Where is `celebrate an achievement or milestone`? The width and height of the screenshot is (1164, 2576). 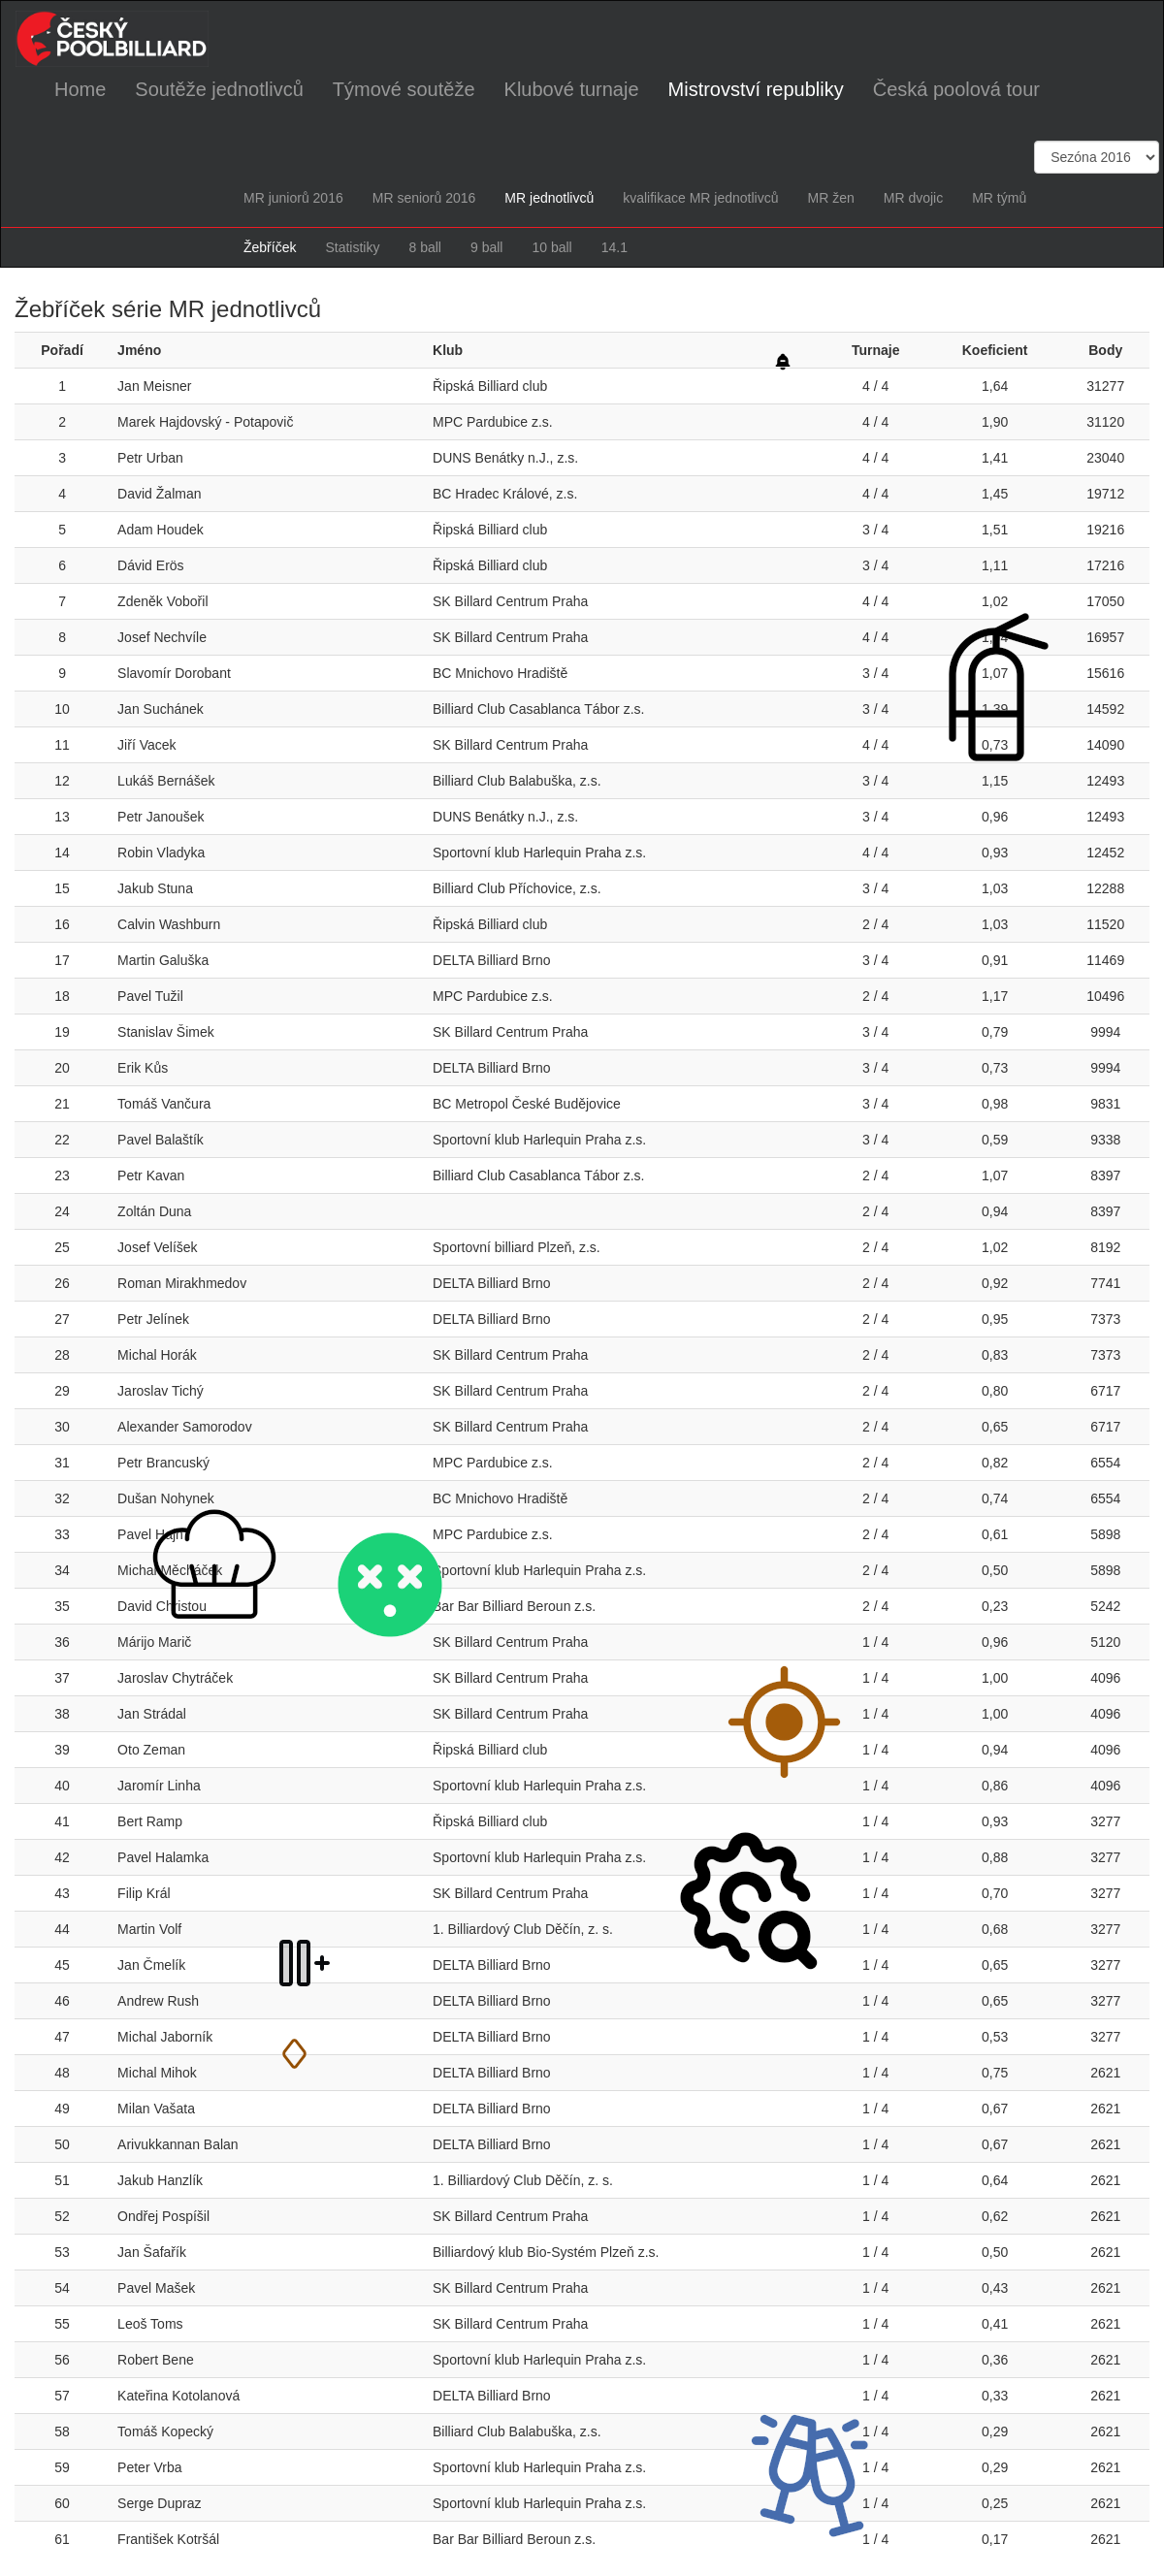
celebrate an achievement or milestone is located at coordinates (812, 2475).